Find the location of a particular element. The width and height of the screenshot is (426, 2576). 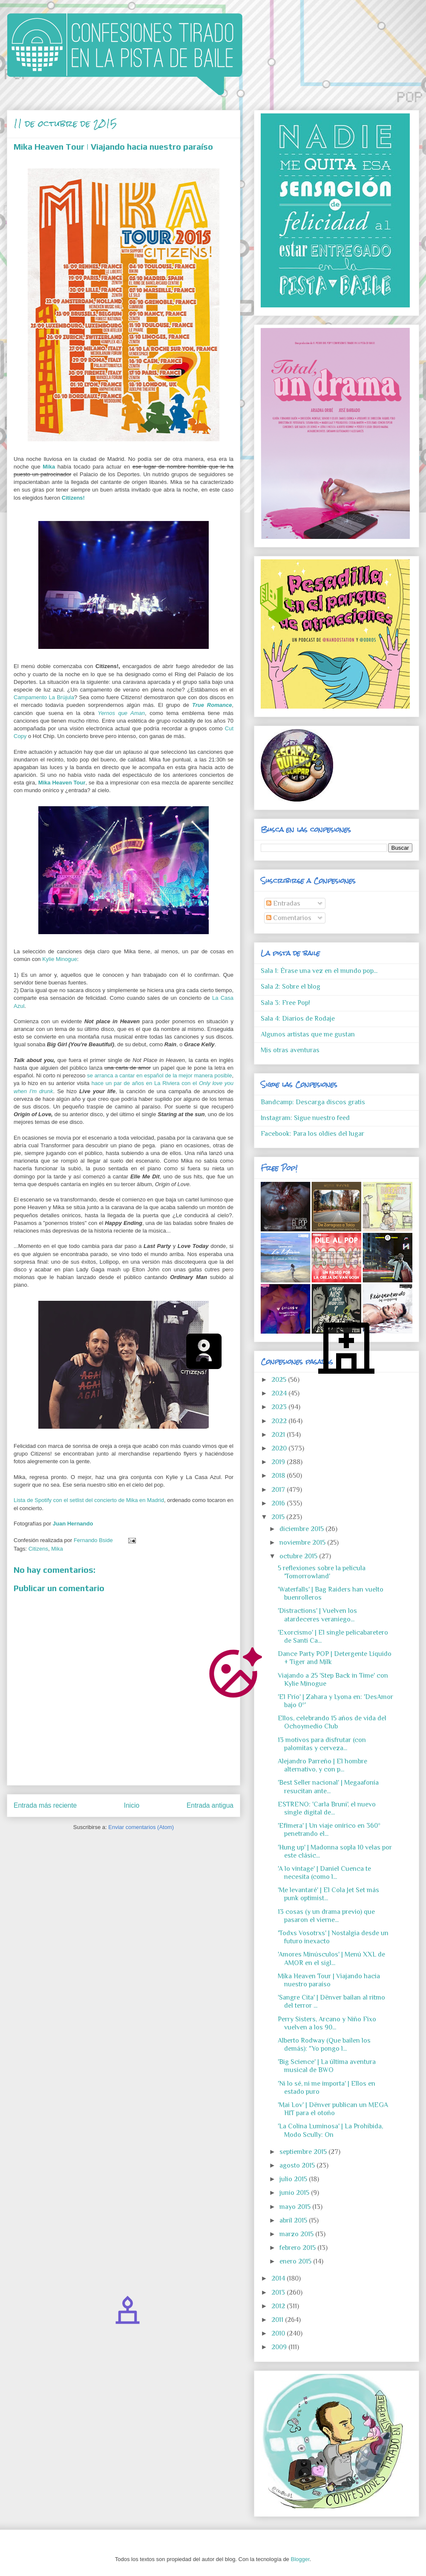

generate AI-enhanced image is located at coordinates (233, 1673).